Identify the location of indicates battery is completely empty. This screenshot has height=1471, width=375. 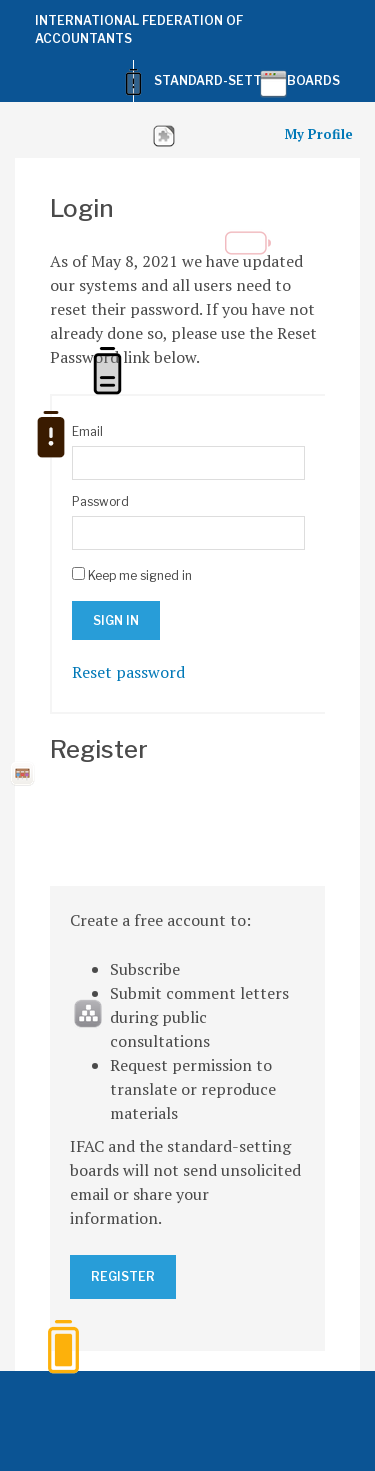
(248, 243).